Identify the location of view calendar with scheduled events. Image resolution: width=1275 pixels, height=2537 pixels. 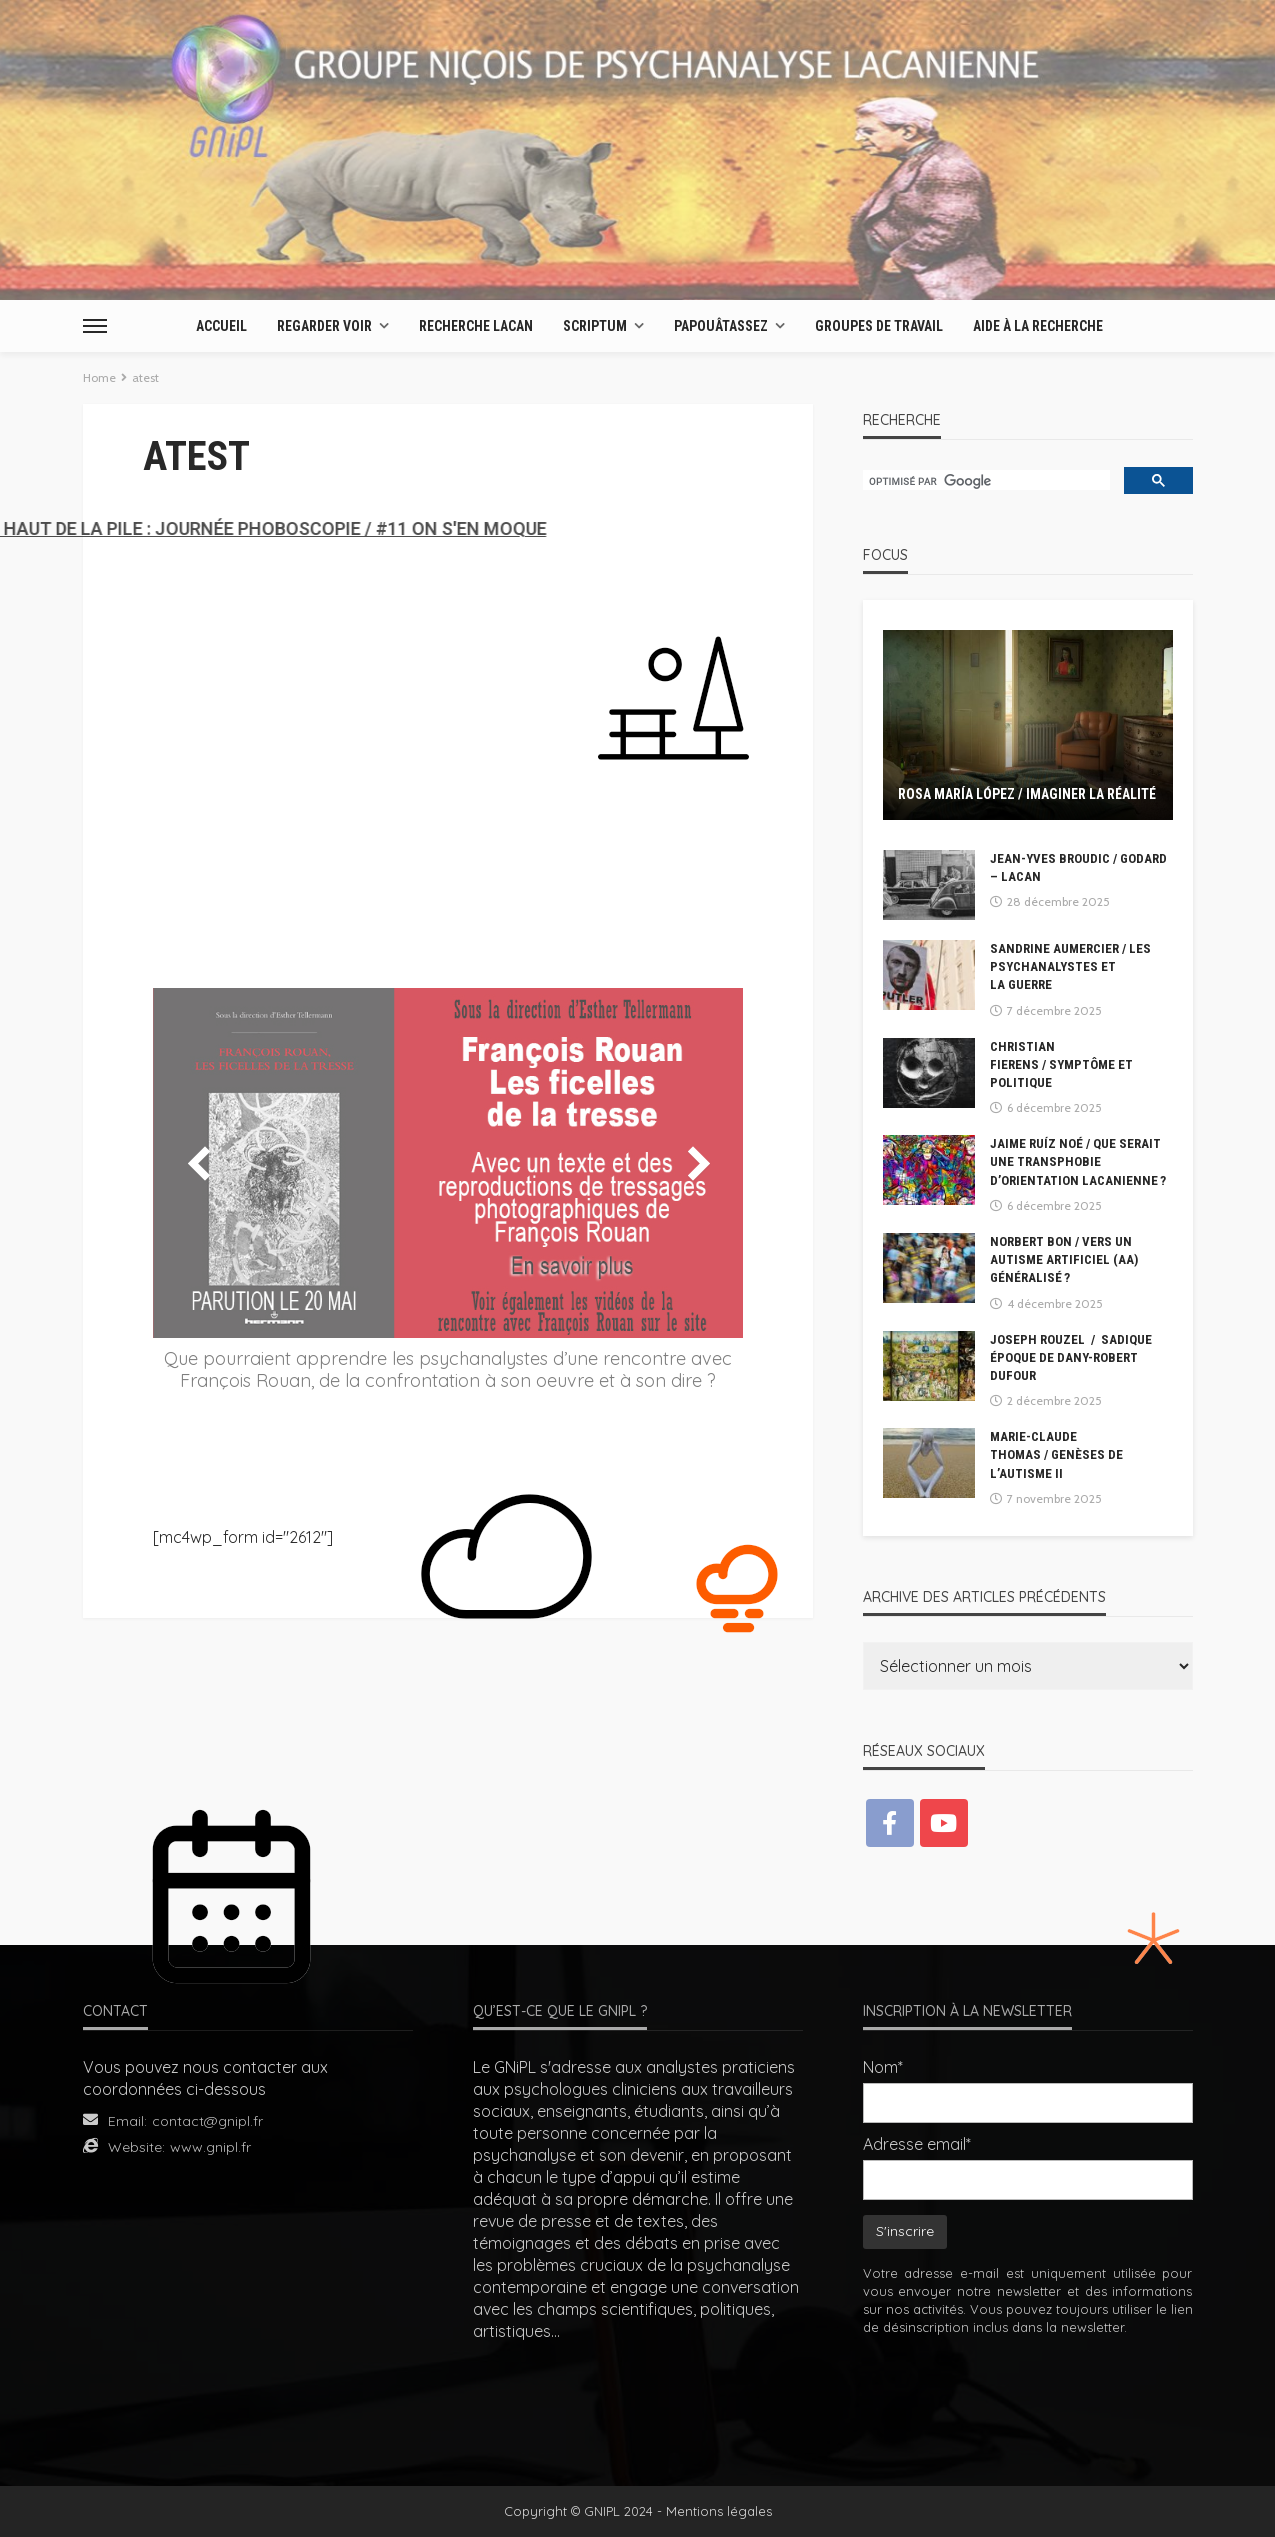
(231, 1896).